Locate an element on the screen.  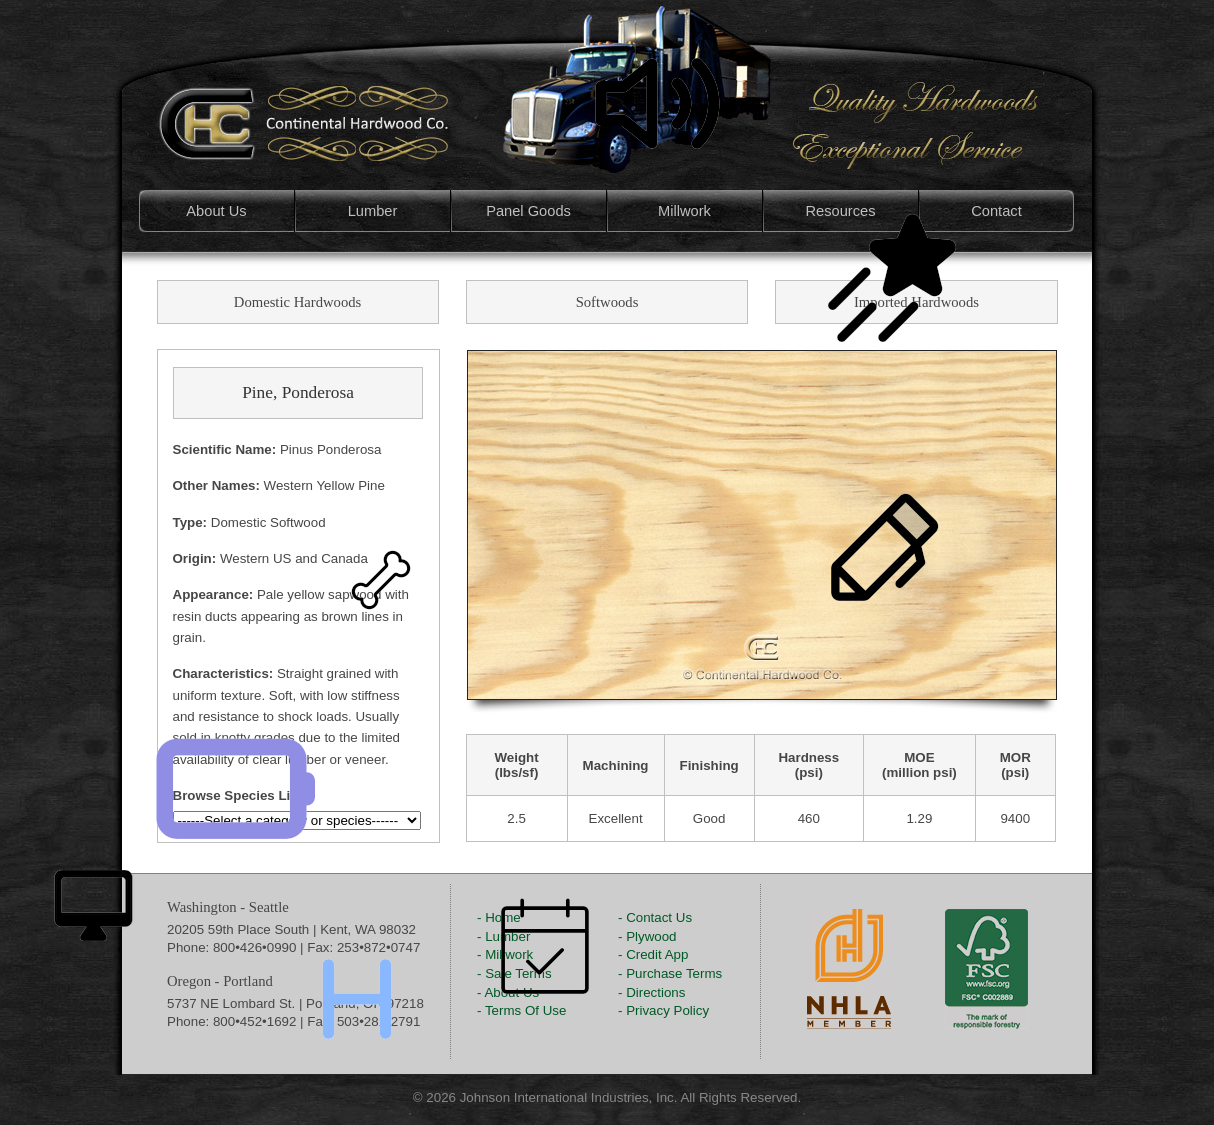
edit or modify content is located at coordinates (882, 549).